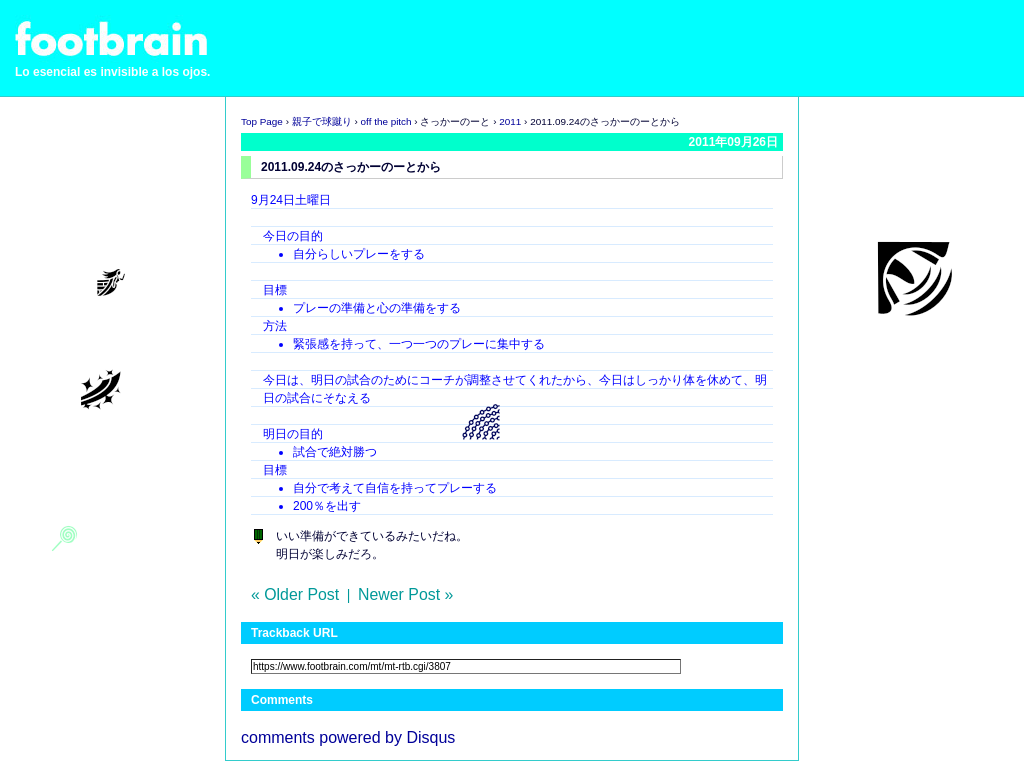 The height and width of the screenshot is (761, 1024). I want to click on activate voice command or shout ability, so click(915, 279).